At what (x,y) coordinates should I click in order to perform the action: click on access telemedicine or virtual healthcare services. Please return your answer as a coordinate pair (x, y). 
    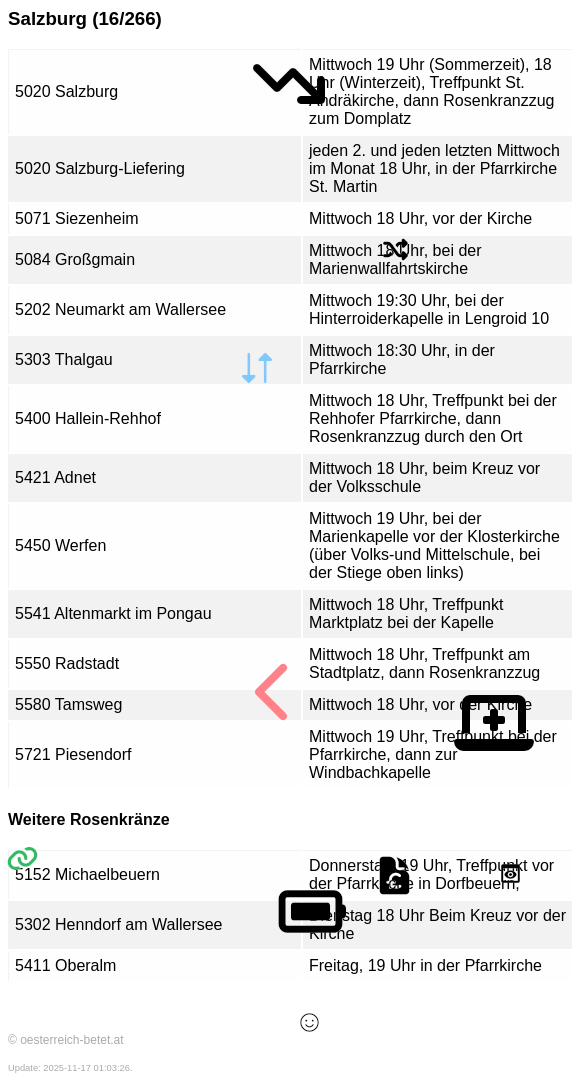
    Looking at the image, I should click on (494, 723).